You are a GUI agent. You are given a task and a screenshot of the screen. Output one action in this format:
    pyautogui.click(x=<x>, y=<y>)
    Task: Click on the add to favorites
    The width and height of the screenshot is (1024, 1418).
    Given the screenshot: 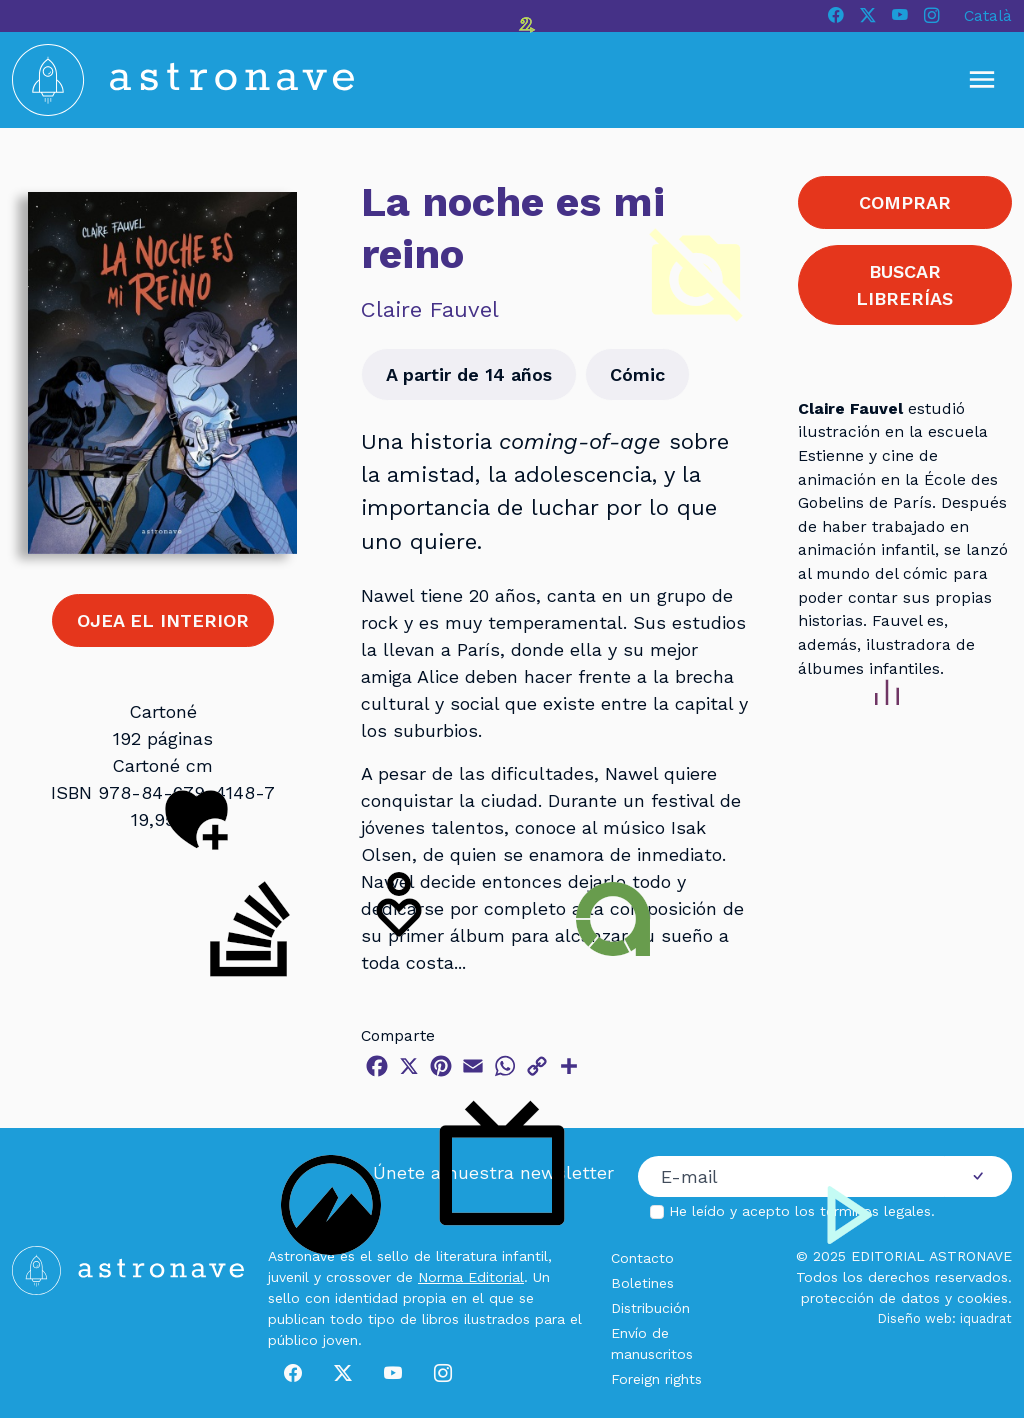 What is the action you would take?
    pyautogui.click(x=196, y=818)
    